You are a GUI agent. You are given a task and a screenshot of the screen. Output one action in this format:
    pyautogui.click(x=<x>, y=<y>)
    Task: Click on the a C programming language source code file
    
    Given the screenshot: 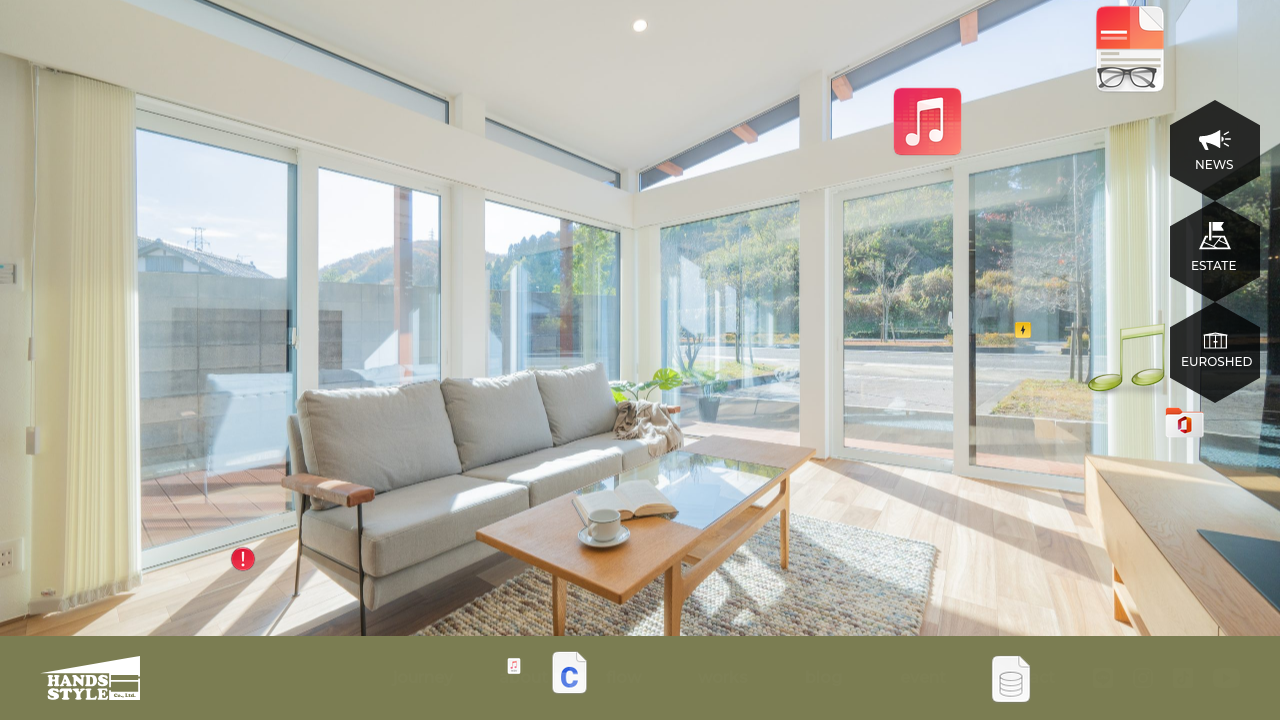 What is the action you would take?
    pyautogui.click(x=569, y=672)
    